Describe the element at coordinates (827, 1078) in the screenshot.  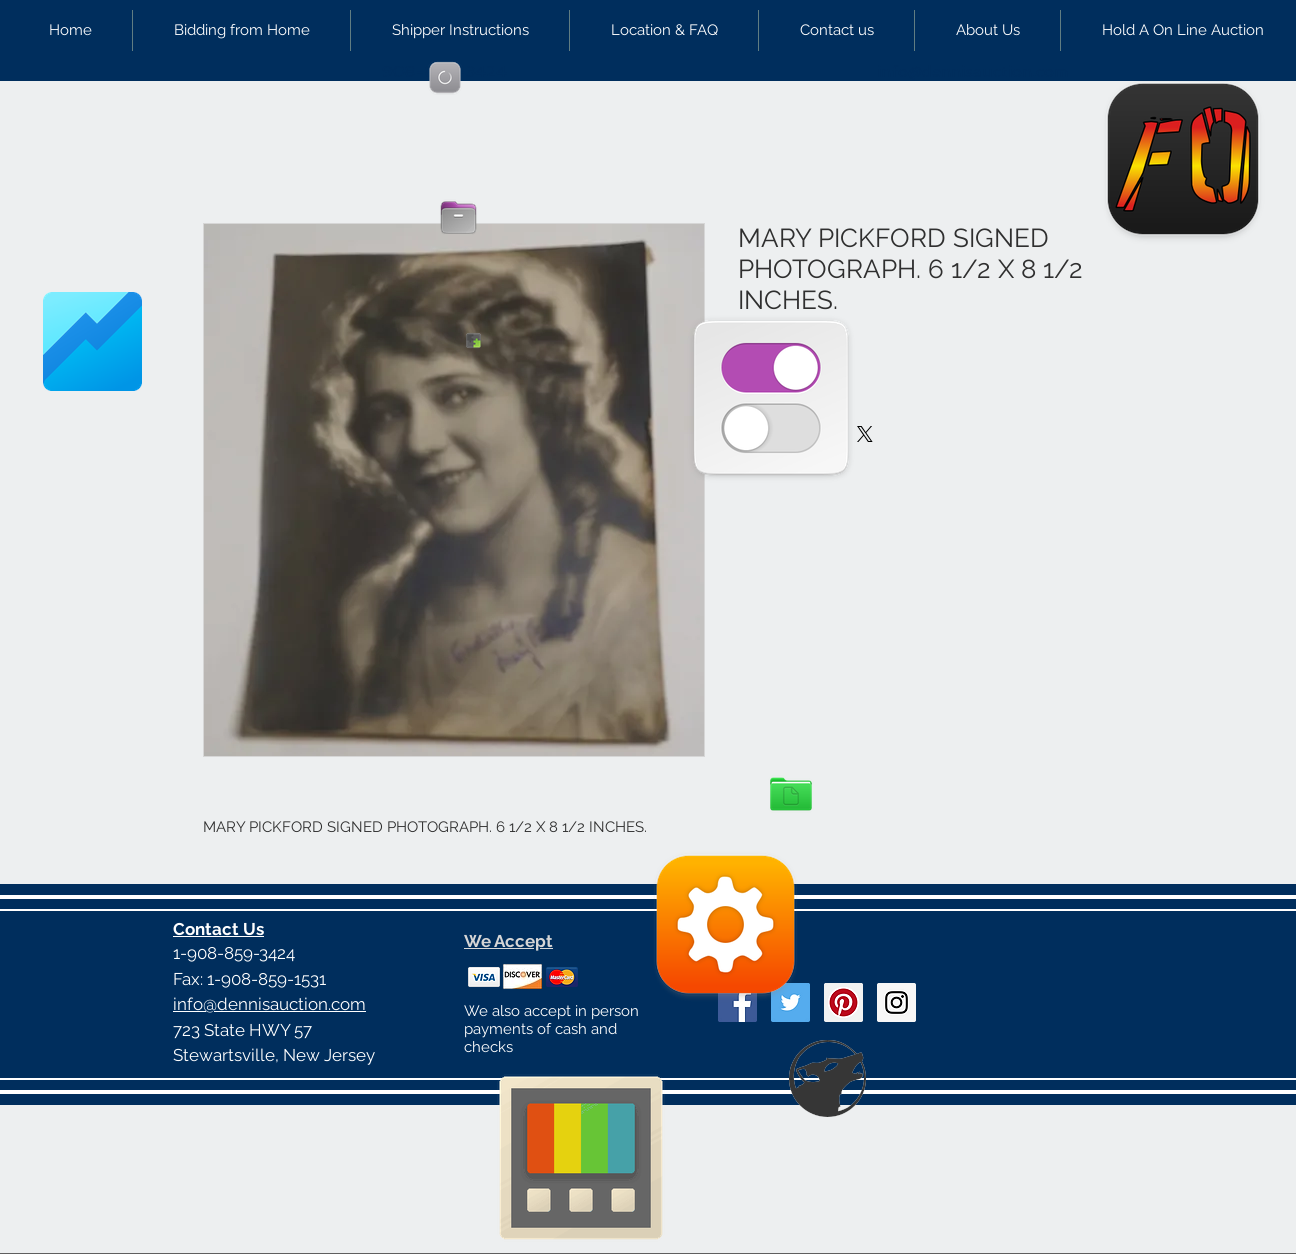
I see `open amarok music player` at that location.